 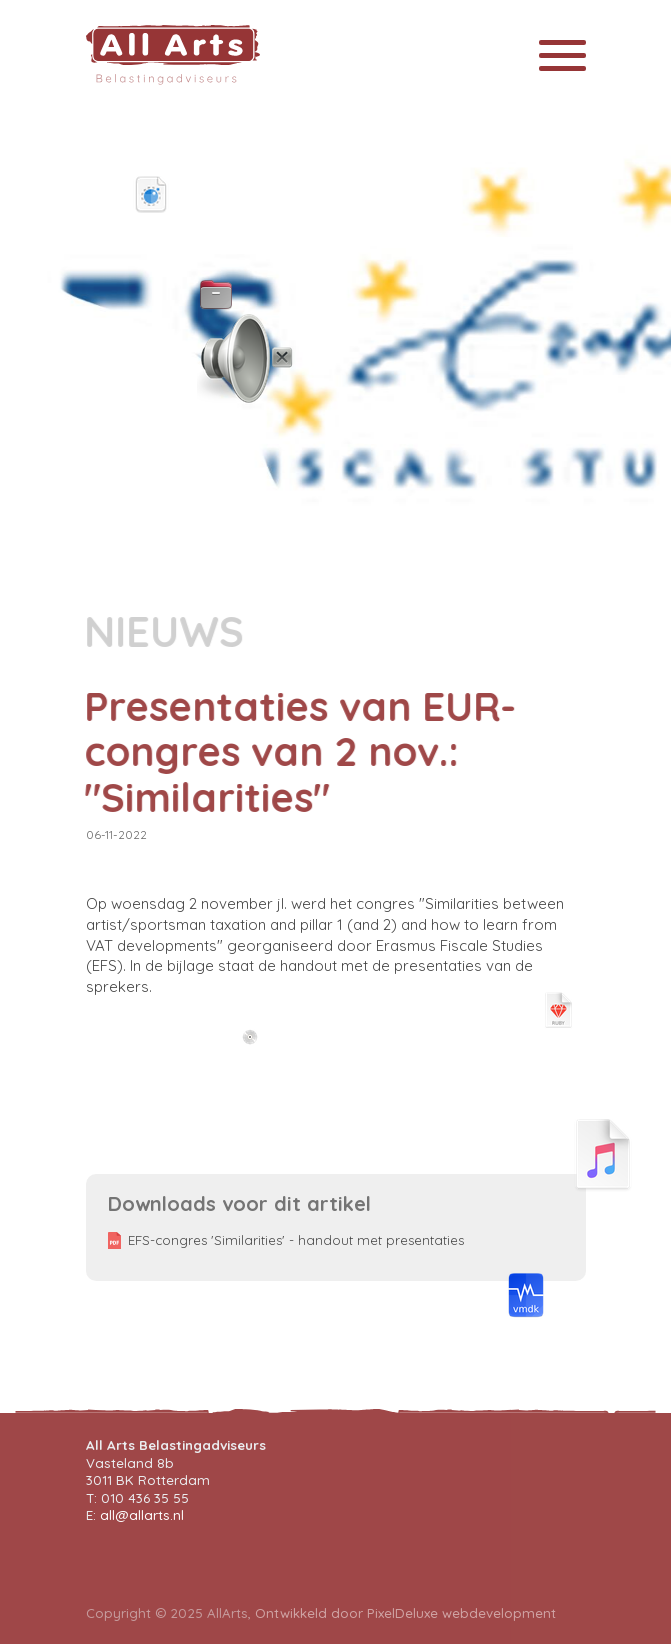 I want to click on open file manager application, so click(x=216, y=294).